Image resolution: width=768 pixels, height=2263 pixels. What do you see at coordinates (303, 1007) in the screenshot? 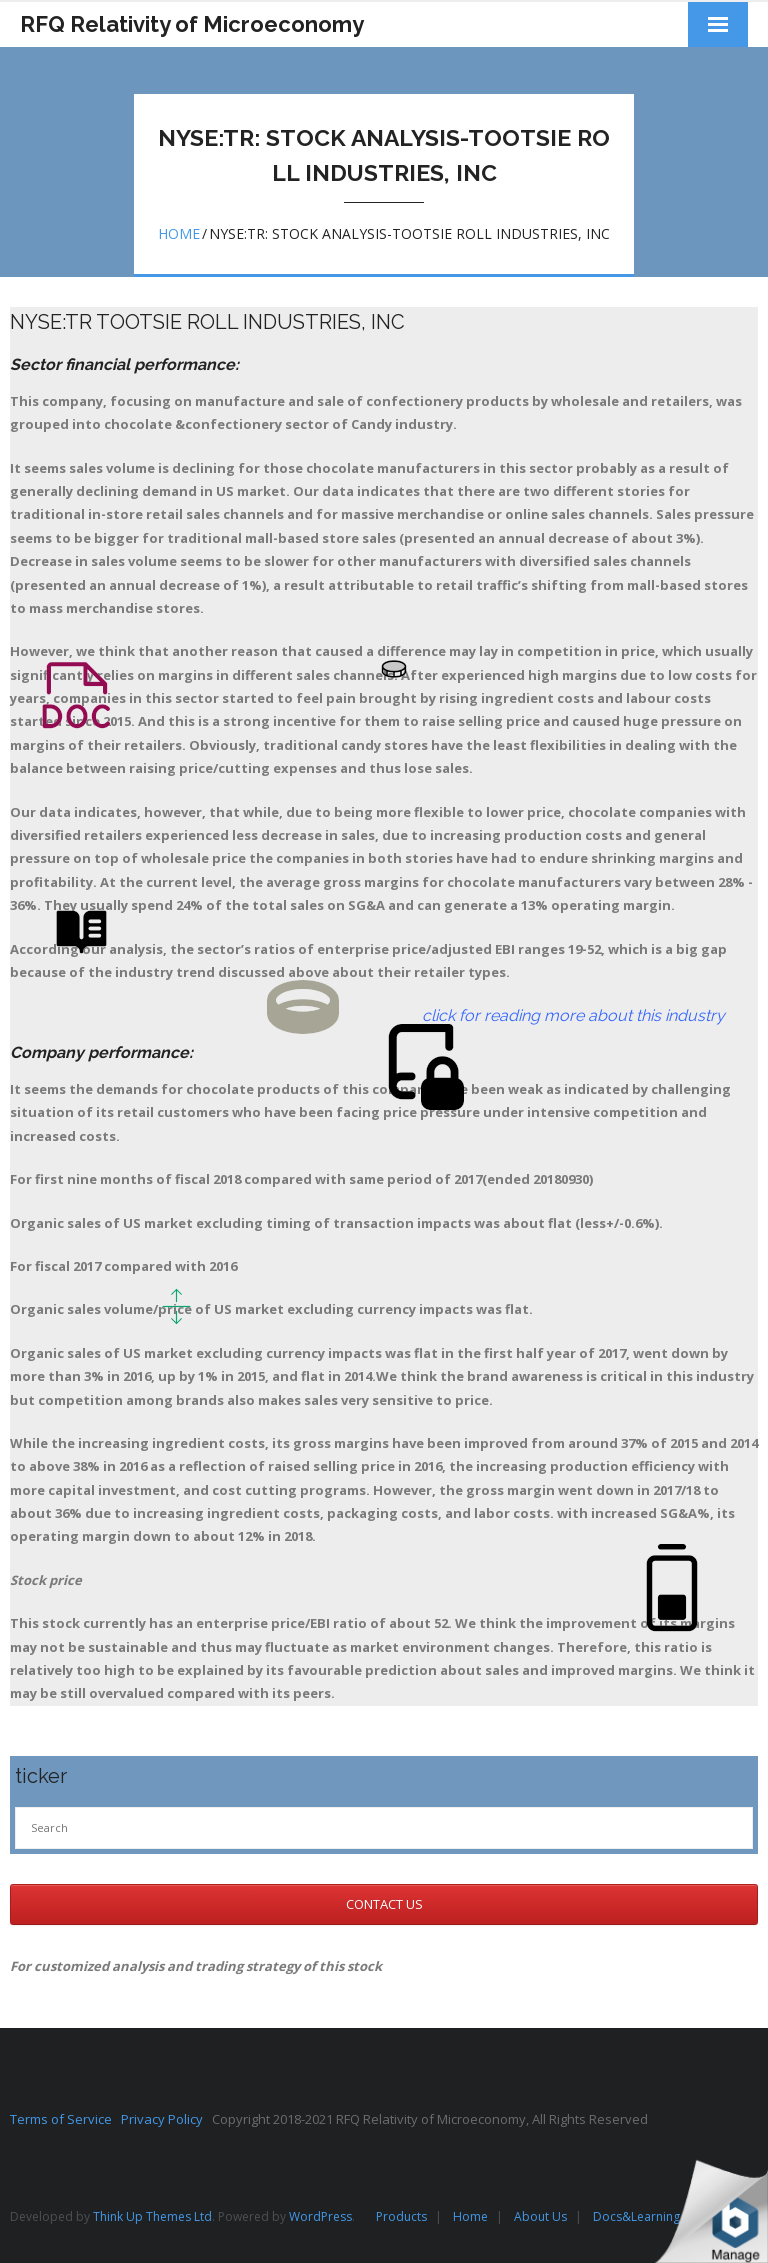
I see `indicates a ring or jewelry item` at bounding box center [303, 1007].